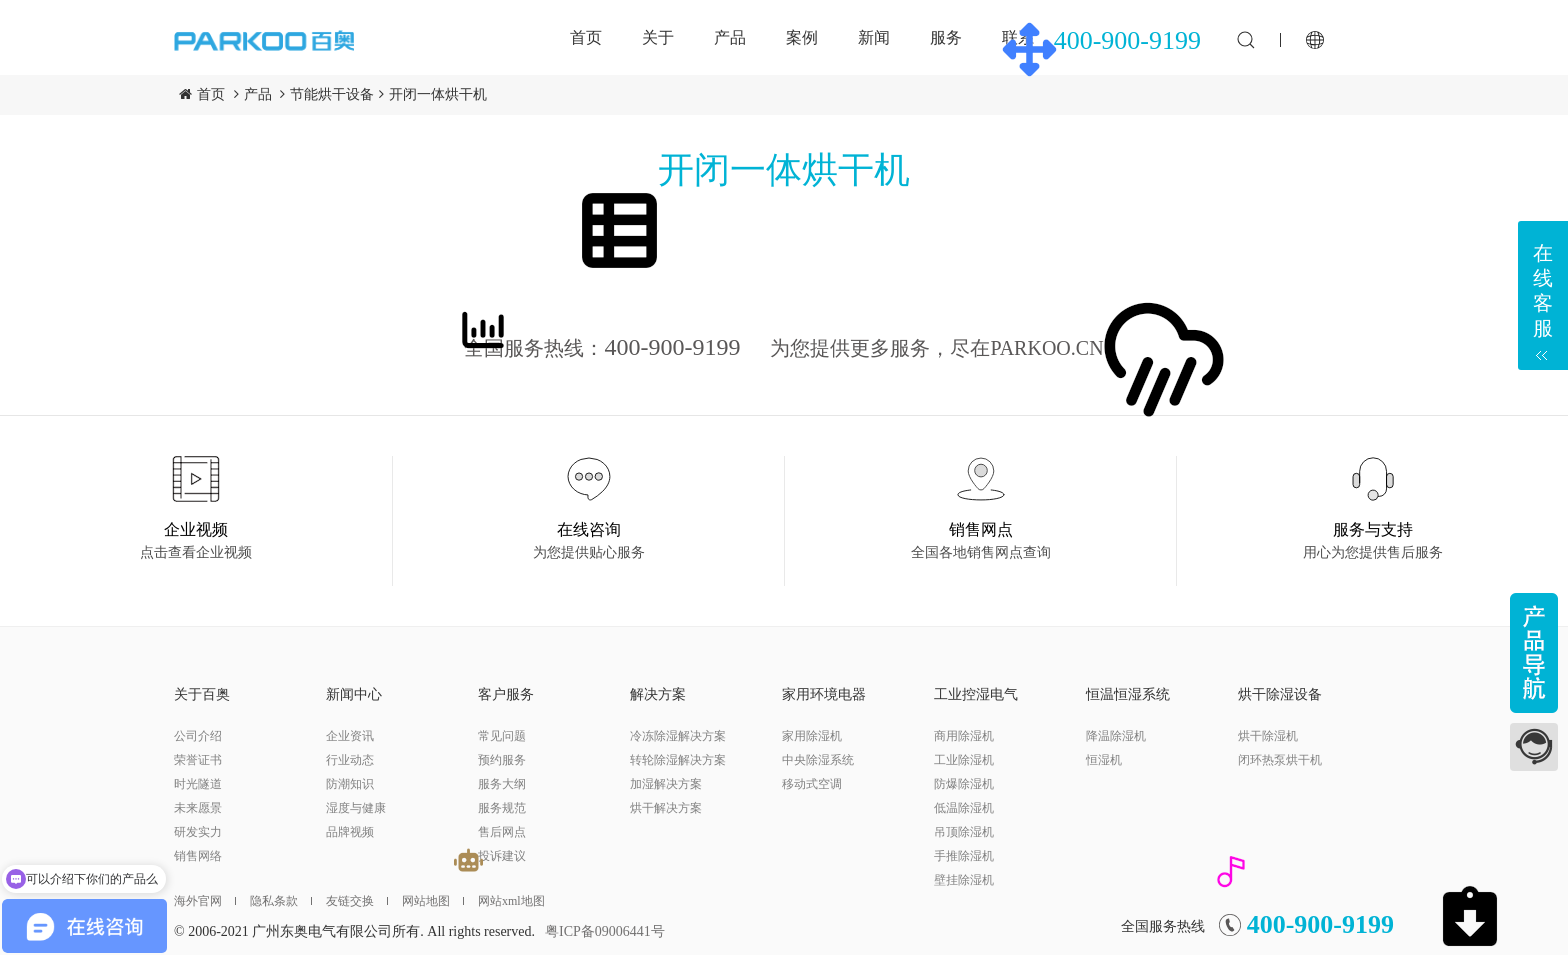 This screenshot has width=1568, height=955. I want to click on download or receive an assignment, so click(1470, 919).